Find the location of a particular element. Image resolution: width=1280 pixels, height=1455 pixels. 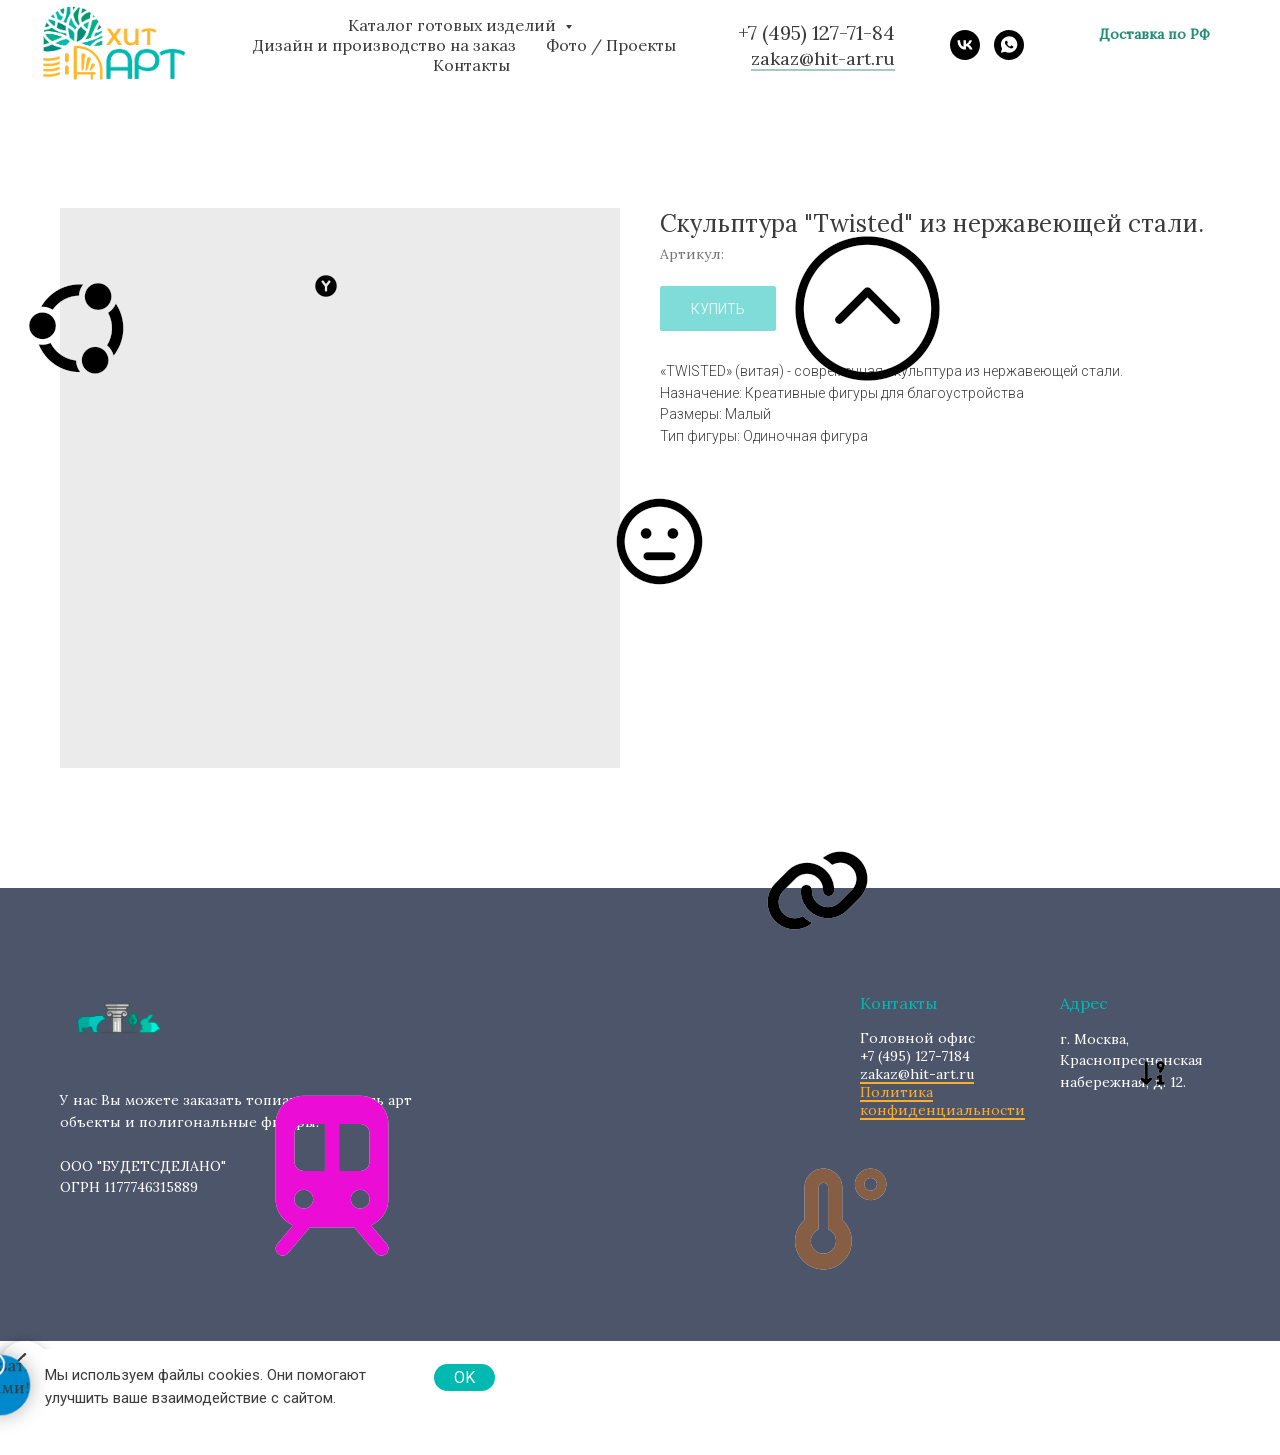

sort numbers in descending order is located at coordinates (1153, 1073).